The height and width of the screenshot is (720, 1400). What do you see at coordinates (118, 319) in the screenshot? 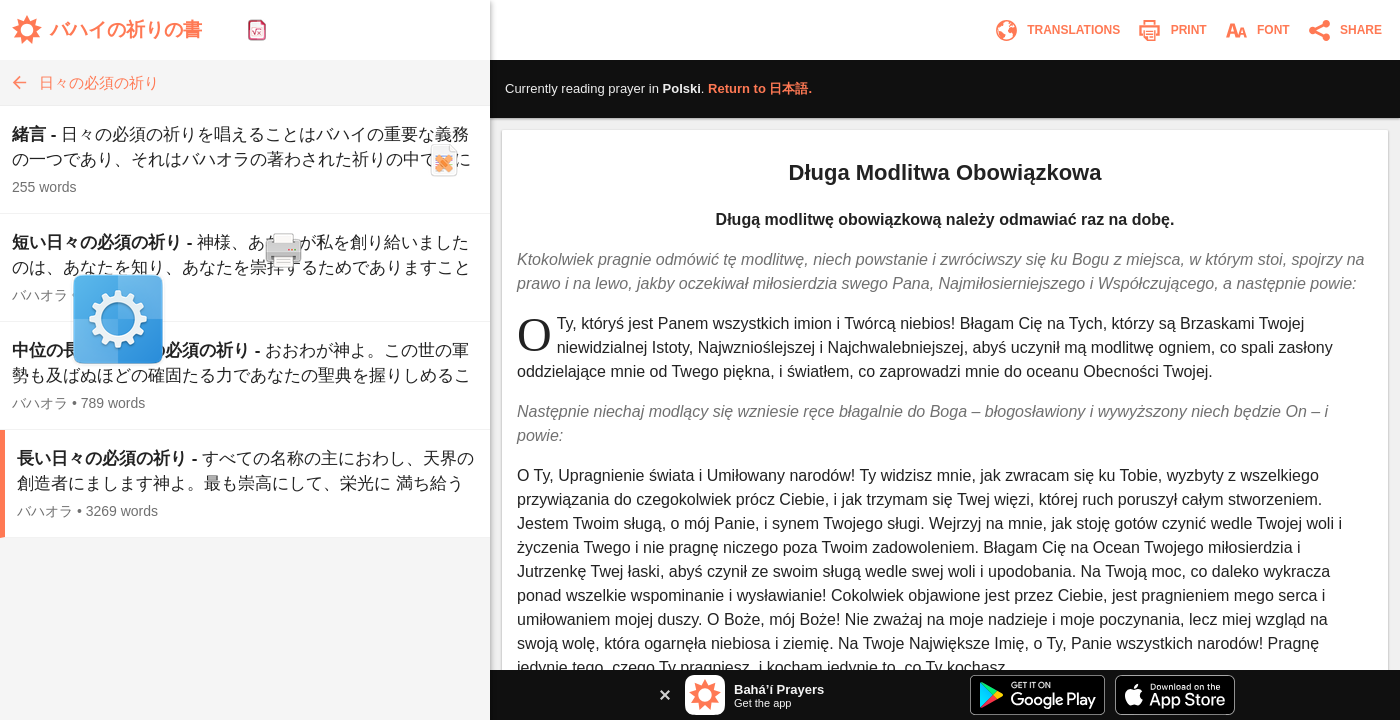
I see `windows installer package file` at bounding box center [118, 319].